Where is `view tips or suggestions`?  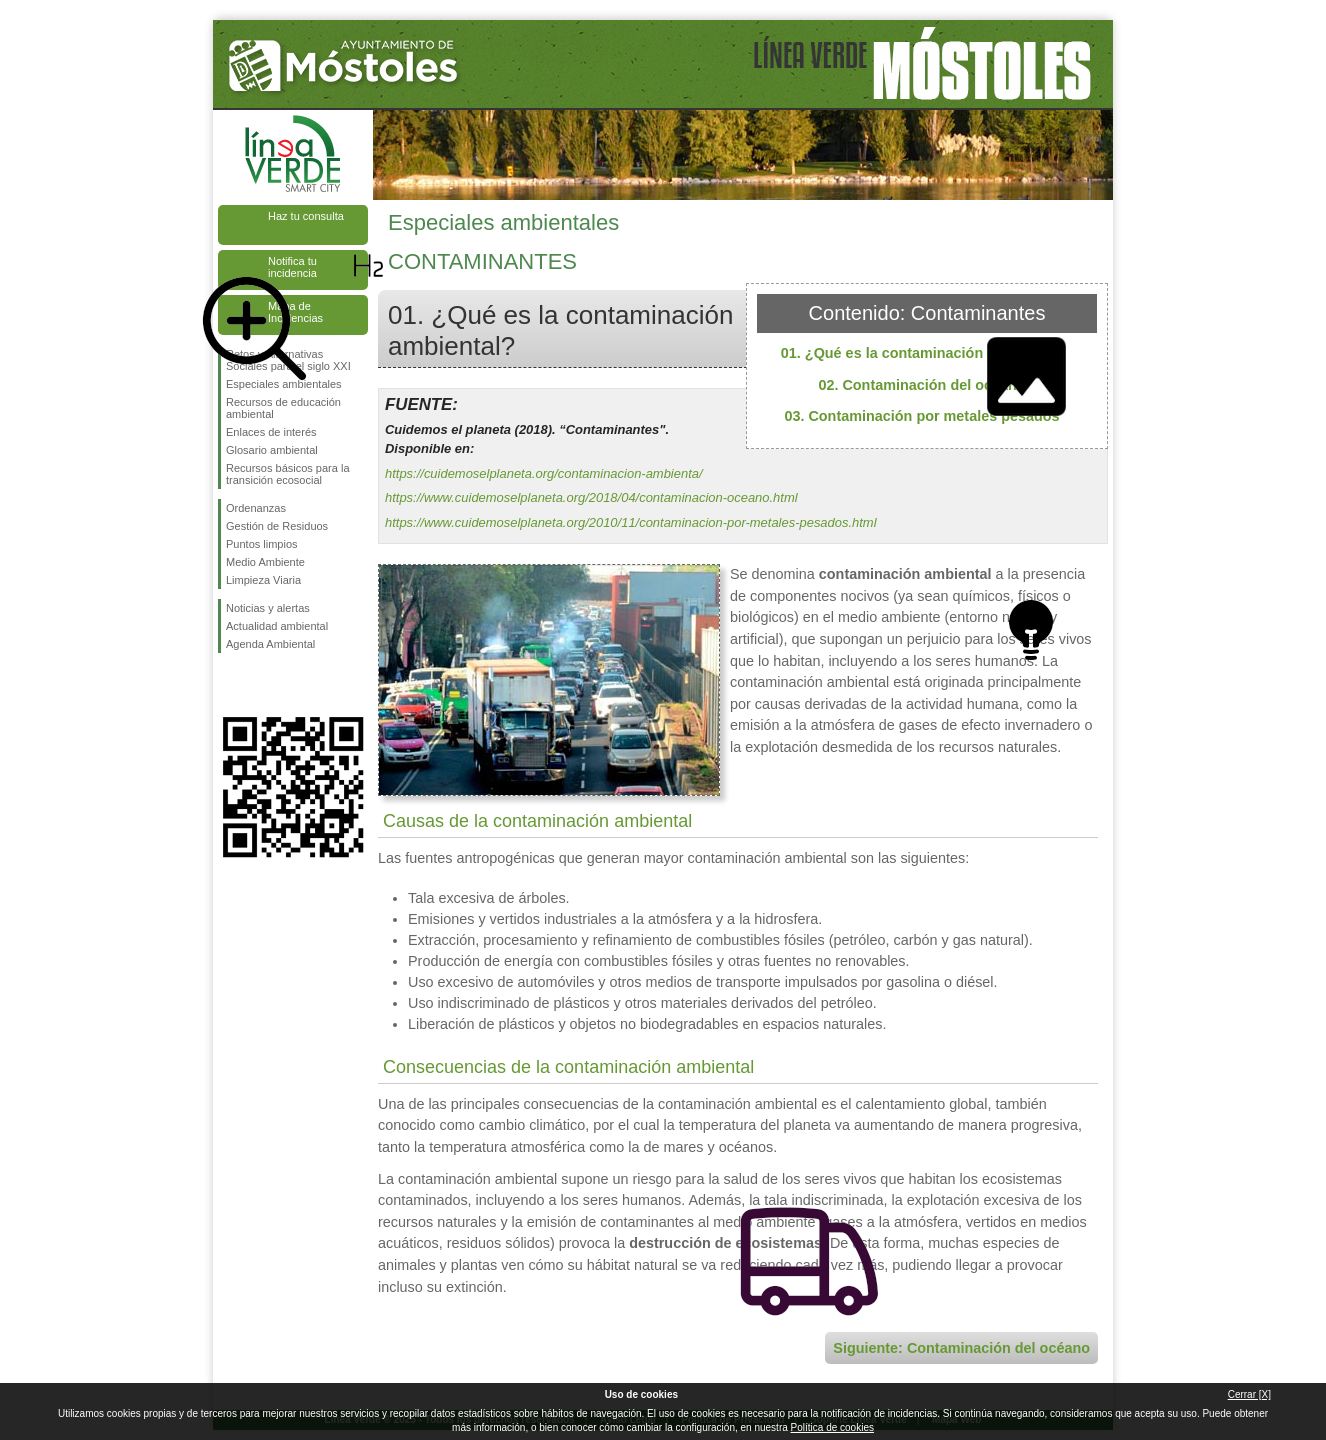 view tips or suggestions is located at coordinates (1031, 630).